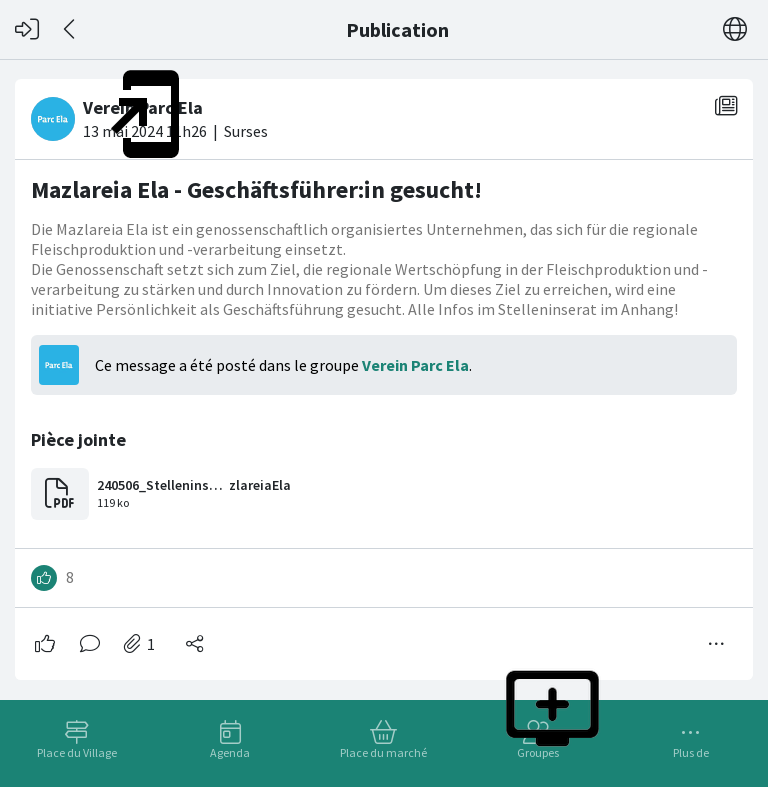  Describe the element at coordinates (552, 708) in the screenshot. I see `add video to watch queue` at that location.